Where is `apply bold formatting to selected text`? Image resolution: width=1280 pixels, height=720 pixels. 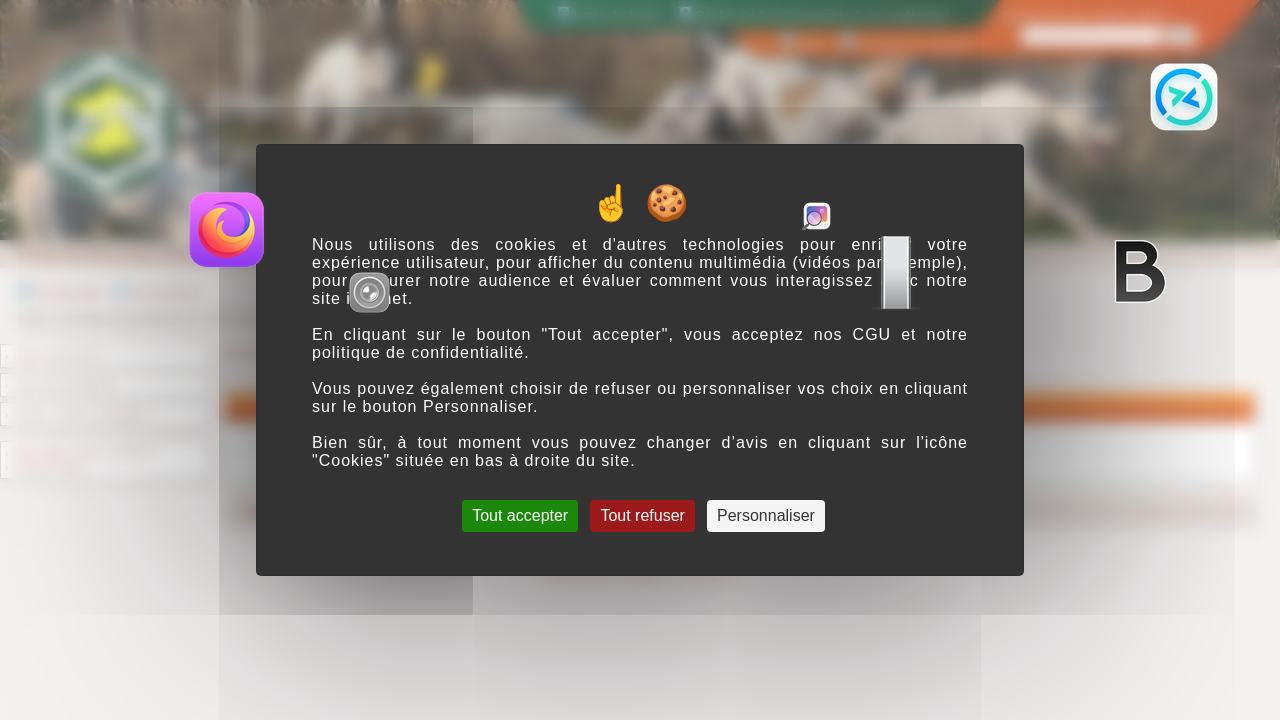 apply bold formatting to selected text is located at coordinates (1140, 271).